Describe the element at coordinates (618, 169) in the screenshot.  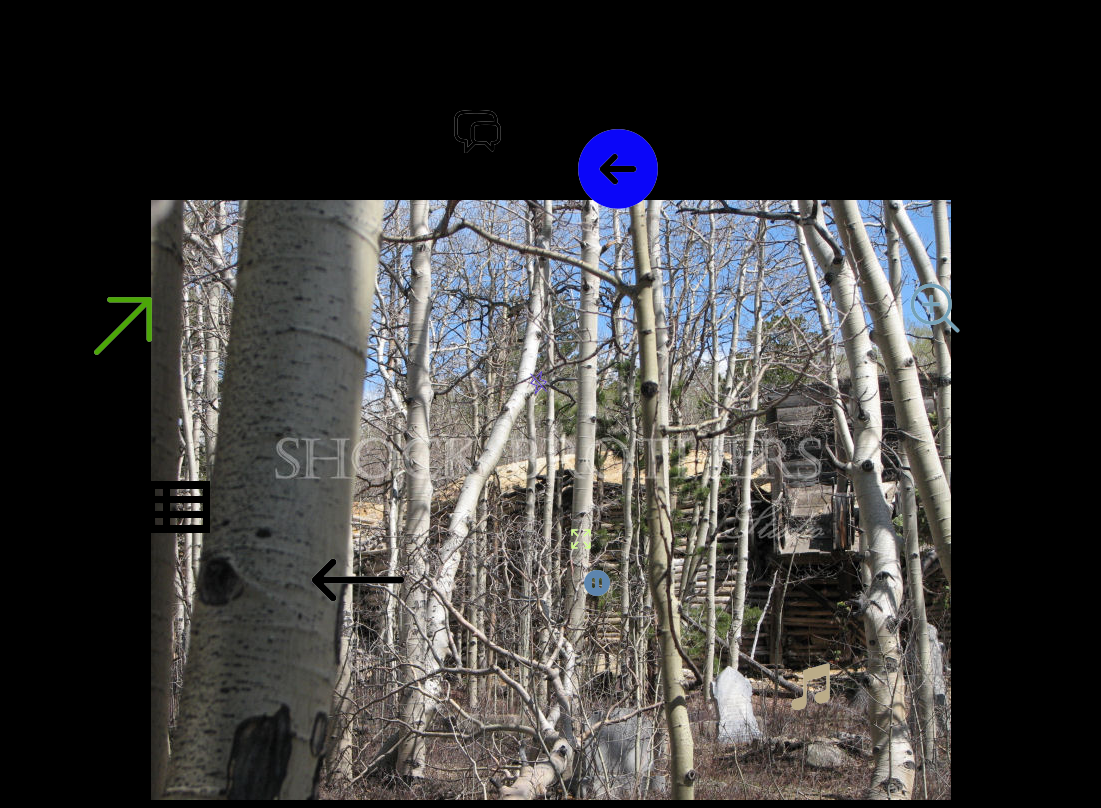
I see `go back to previous screen` at that location.